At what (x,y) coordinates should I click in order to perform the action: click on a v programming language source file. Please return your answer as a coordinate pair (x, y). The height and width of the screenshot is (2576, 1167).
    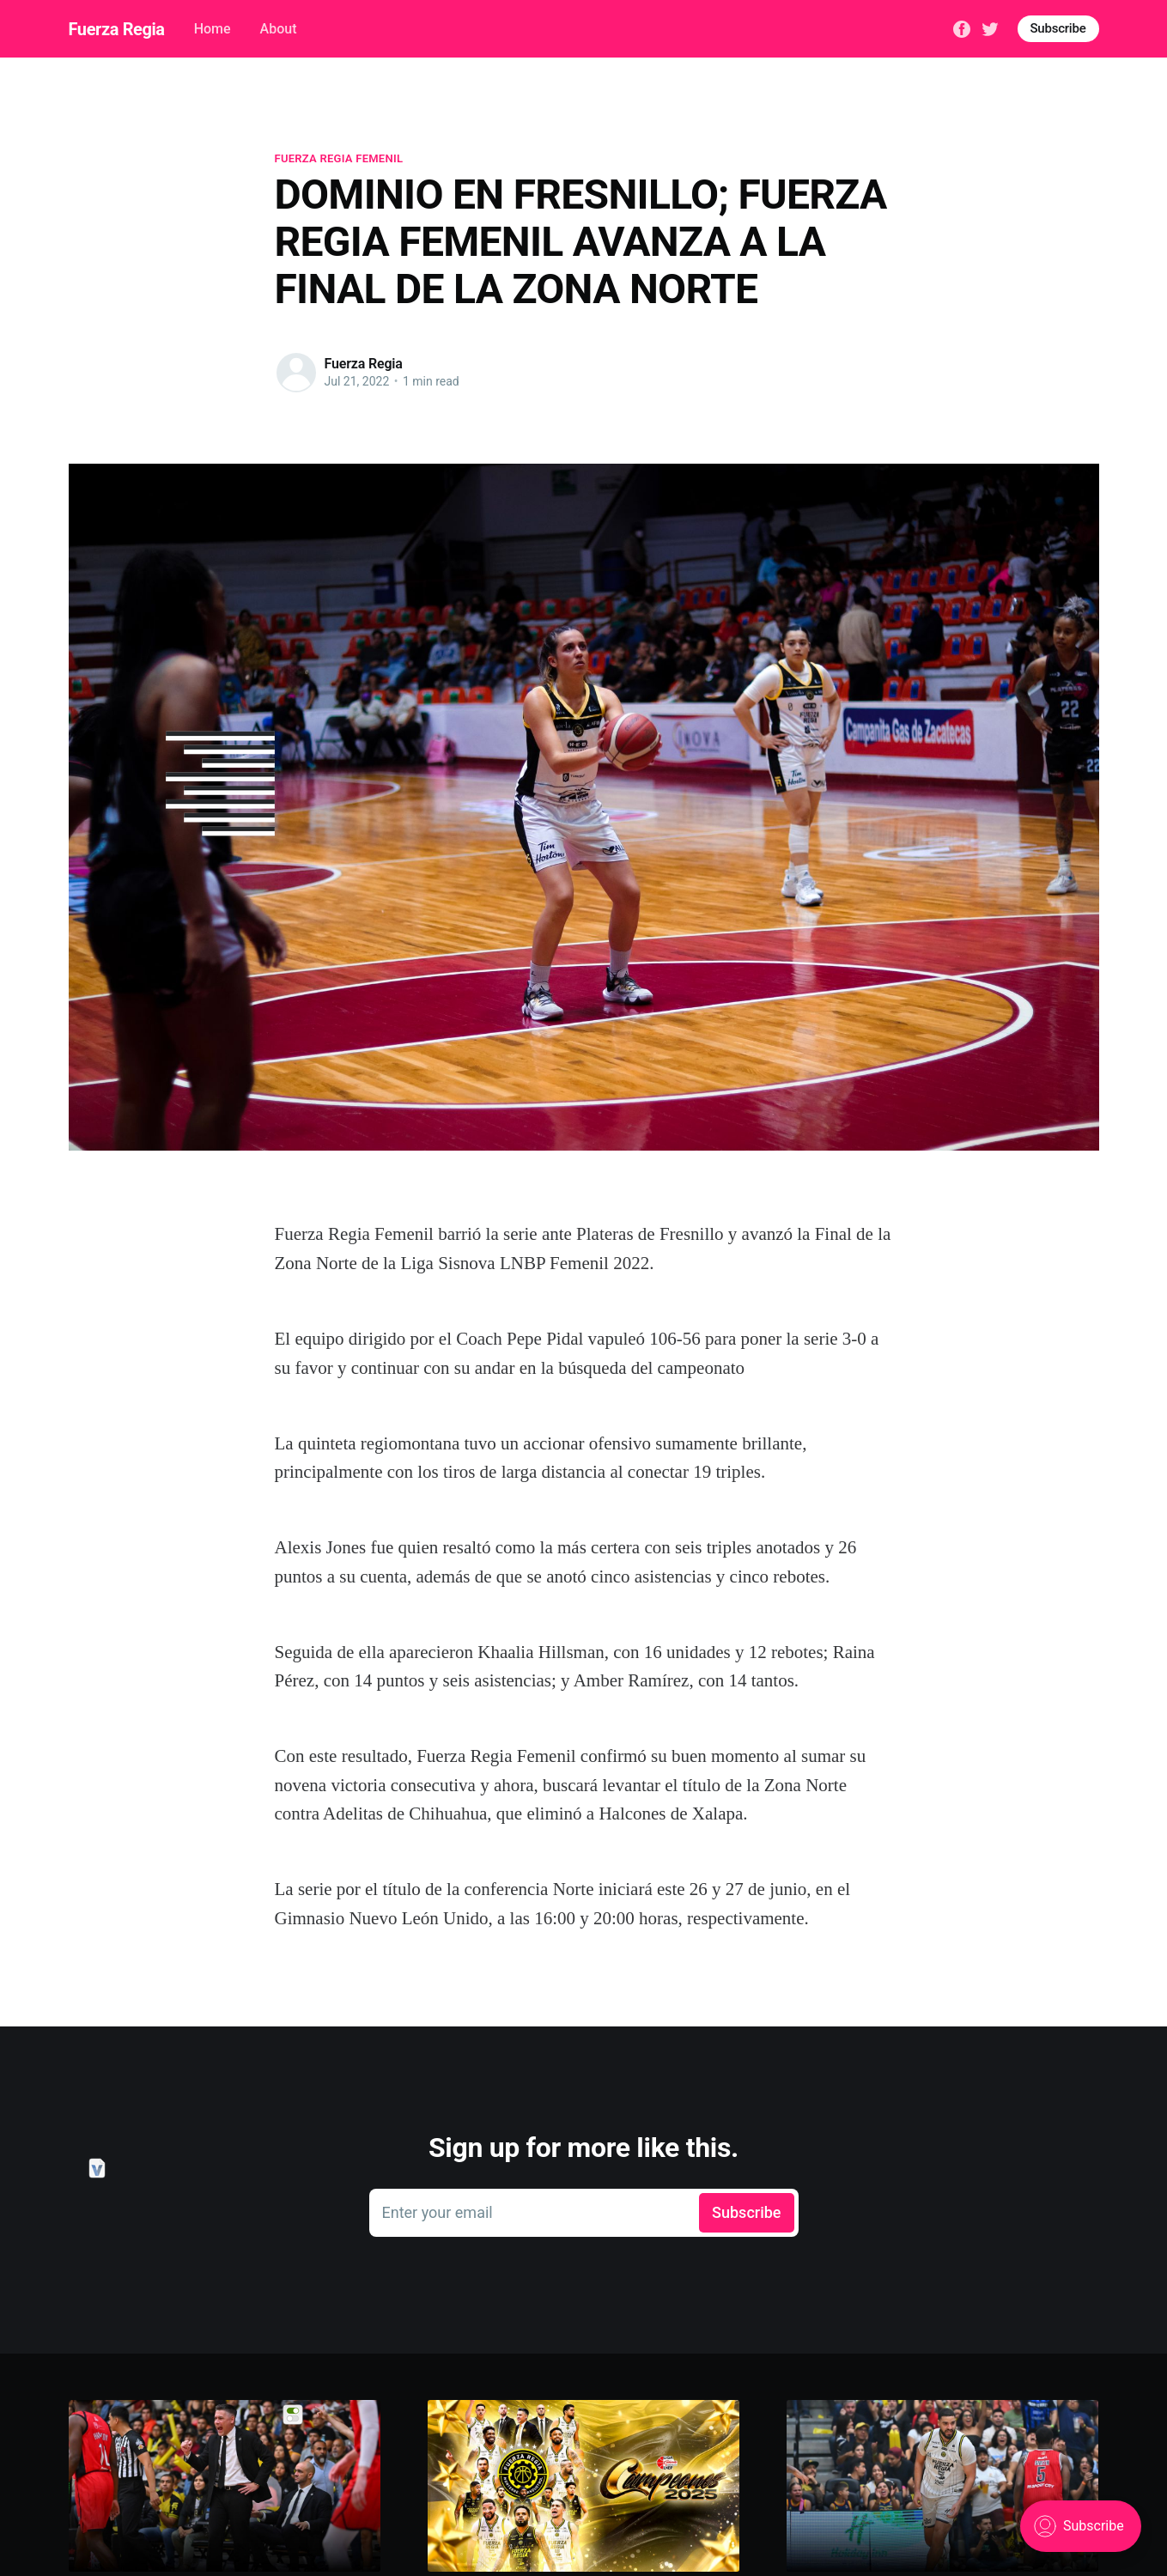
    Looking at the image, I should click on (97, 2168).